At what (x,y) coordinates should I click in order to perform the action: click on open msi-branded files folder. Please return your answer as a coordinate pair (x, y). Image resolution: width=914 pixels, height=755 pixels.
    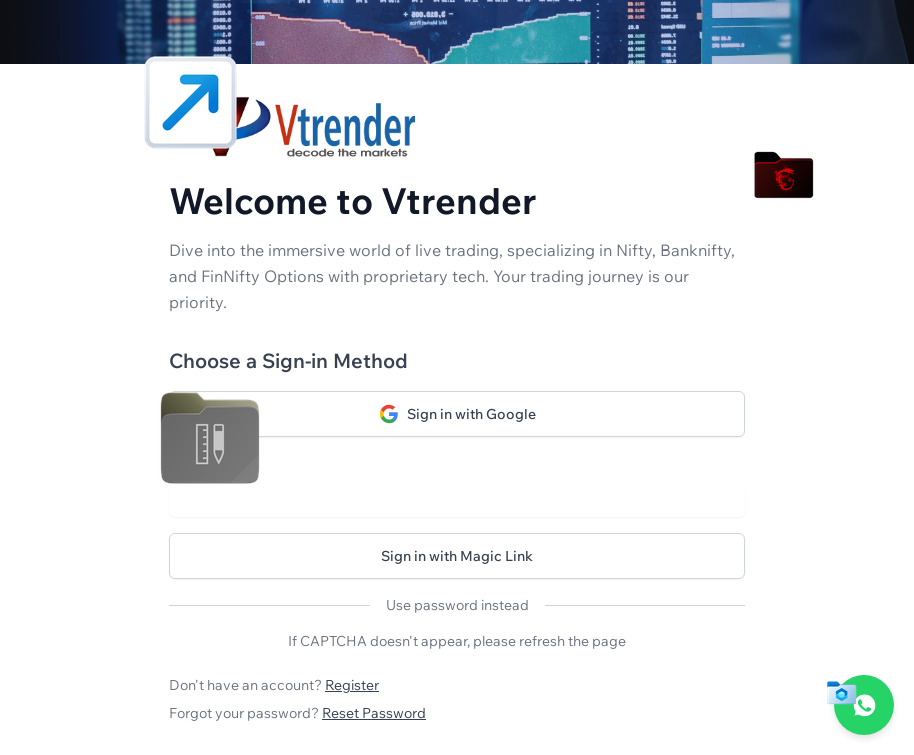
    Looking at the image, I should click on (783, 176).